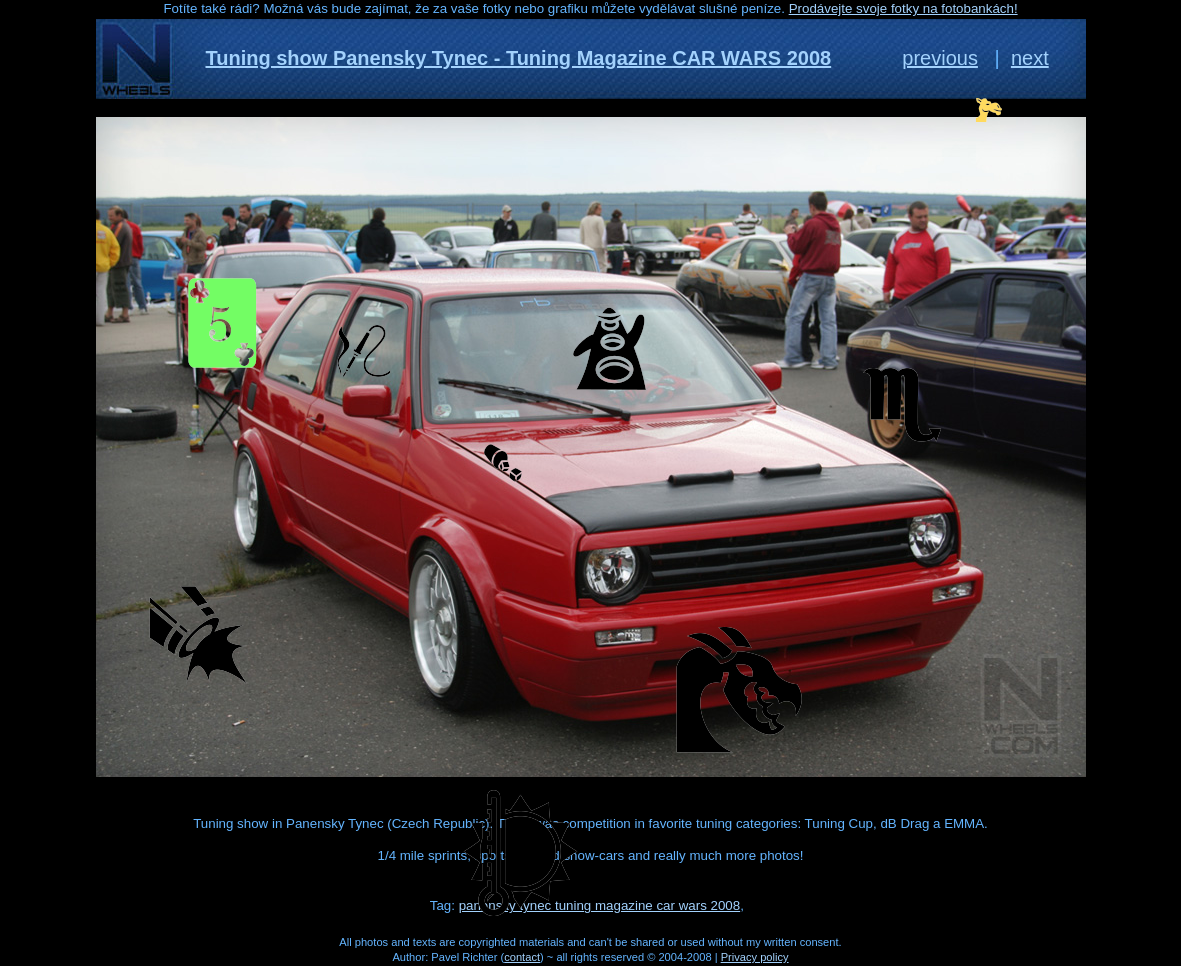 This screenshot has height=966, width=1181. I want to click on icon representing a tentacle creature or monster in a game, so click(610, 347).